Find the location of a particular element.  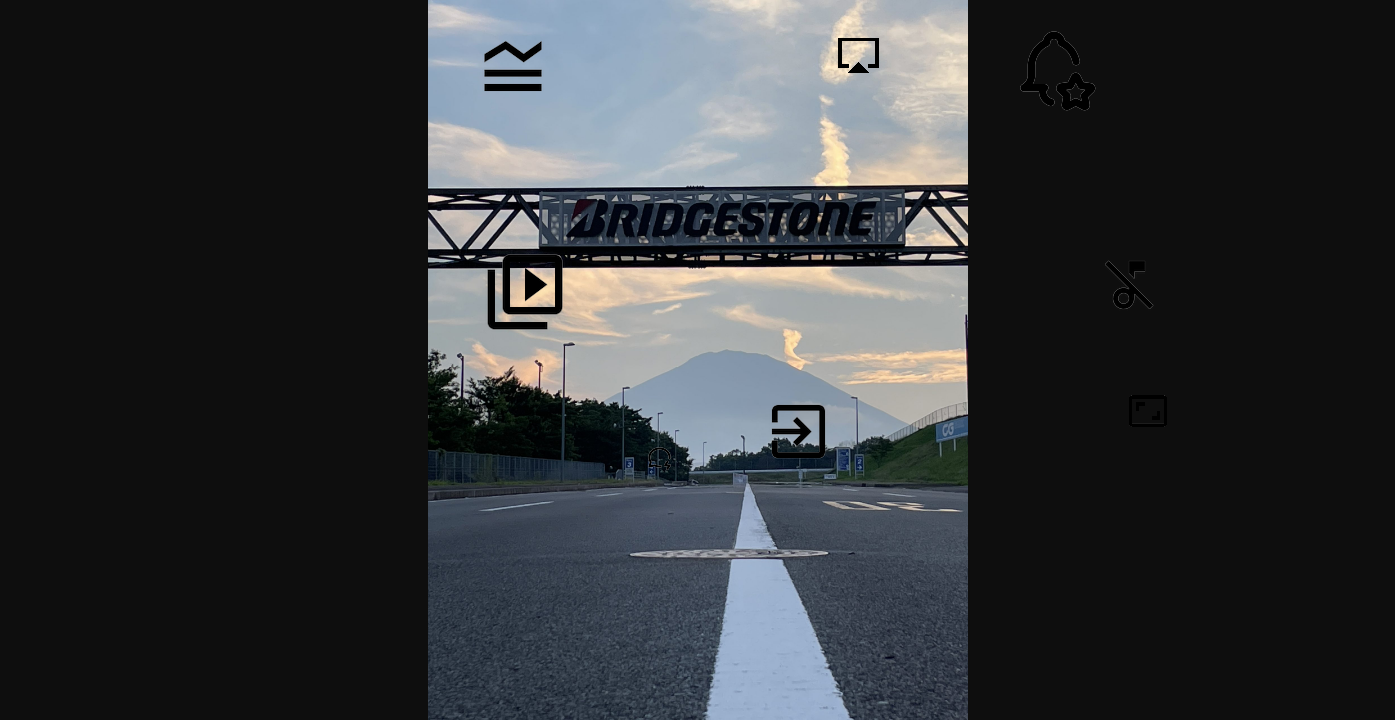

mute or disable music playback is located at coordinates (1129, 285).